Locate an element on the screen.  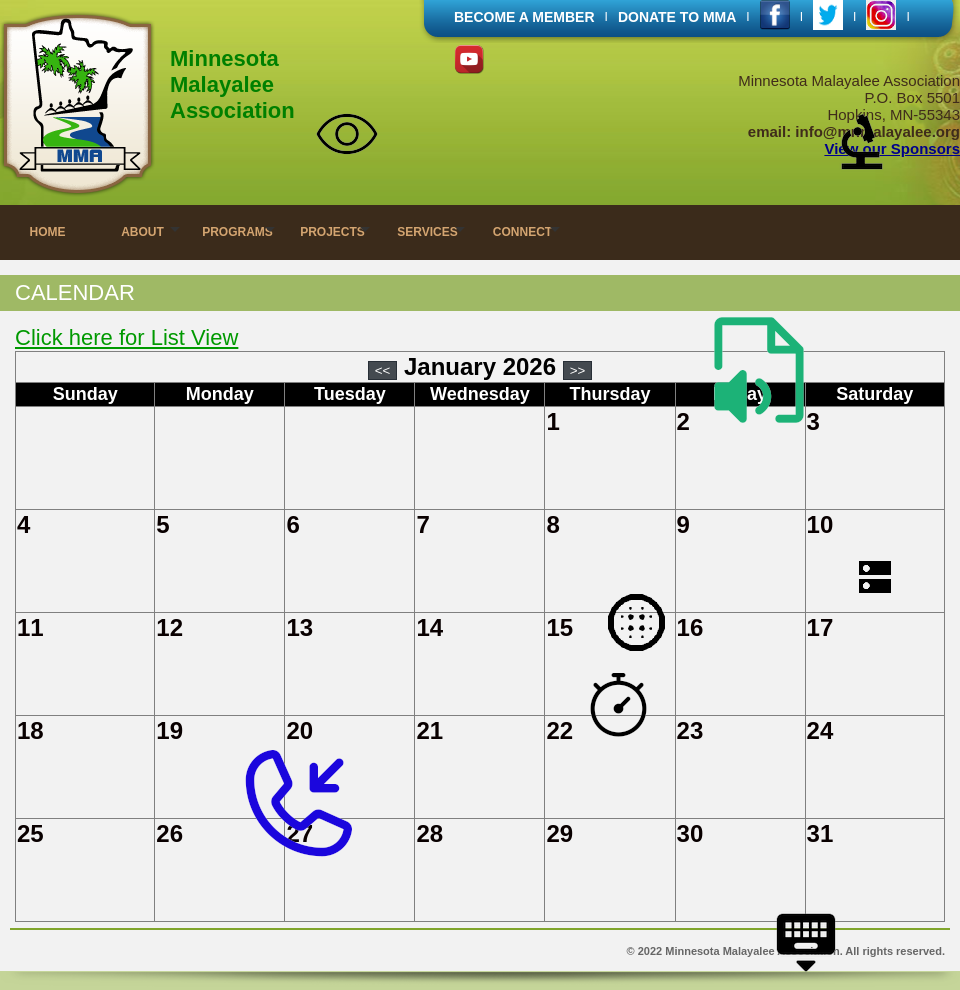
hide the on-screen keyboard is located at coordinates (806, 940).